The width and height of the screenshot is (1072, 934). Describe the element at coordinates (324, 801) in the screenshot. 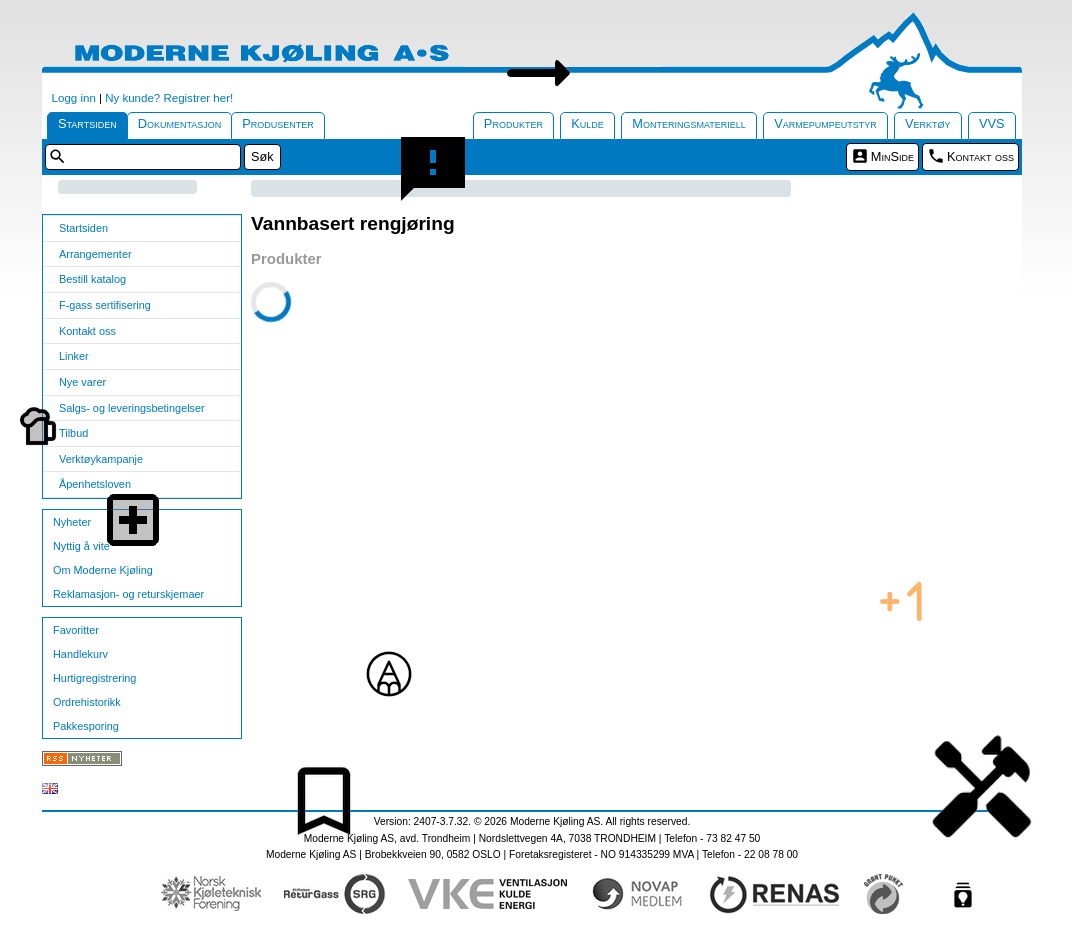

I see `save this item for later` at that location.